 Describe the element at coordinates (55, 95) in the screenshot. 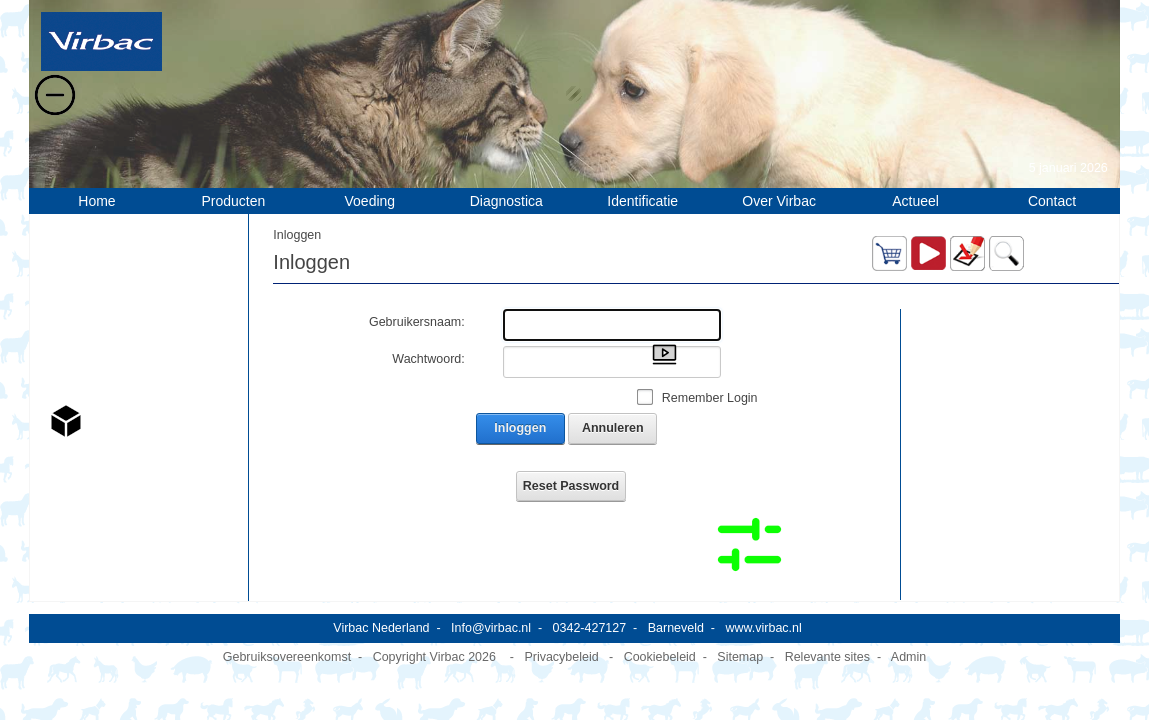

I see `remove an item from a list` at that location.